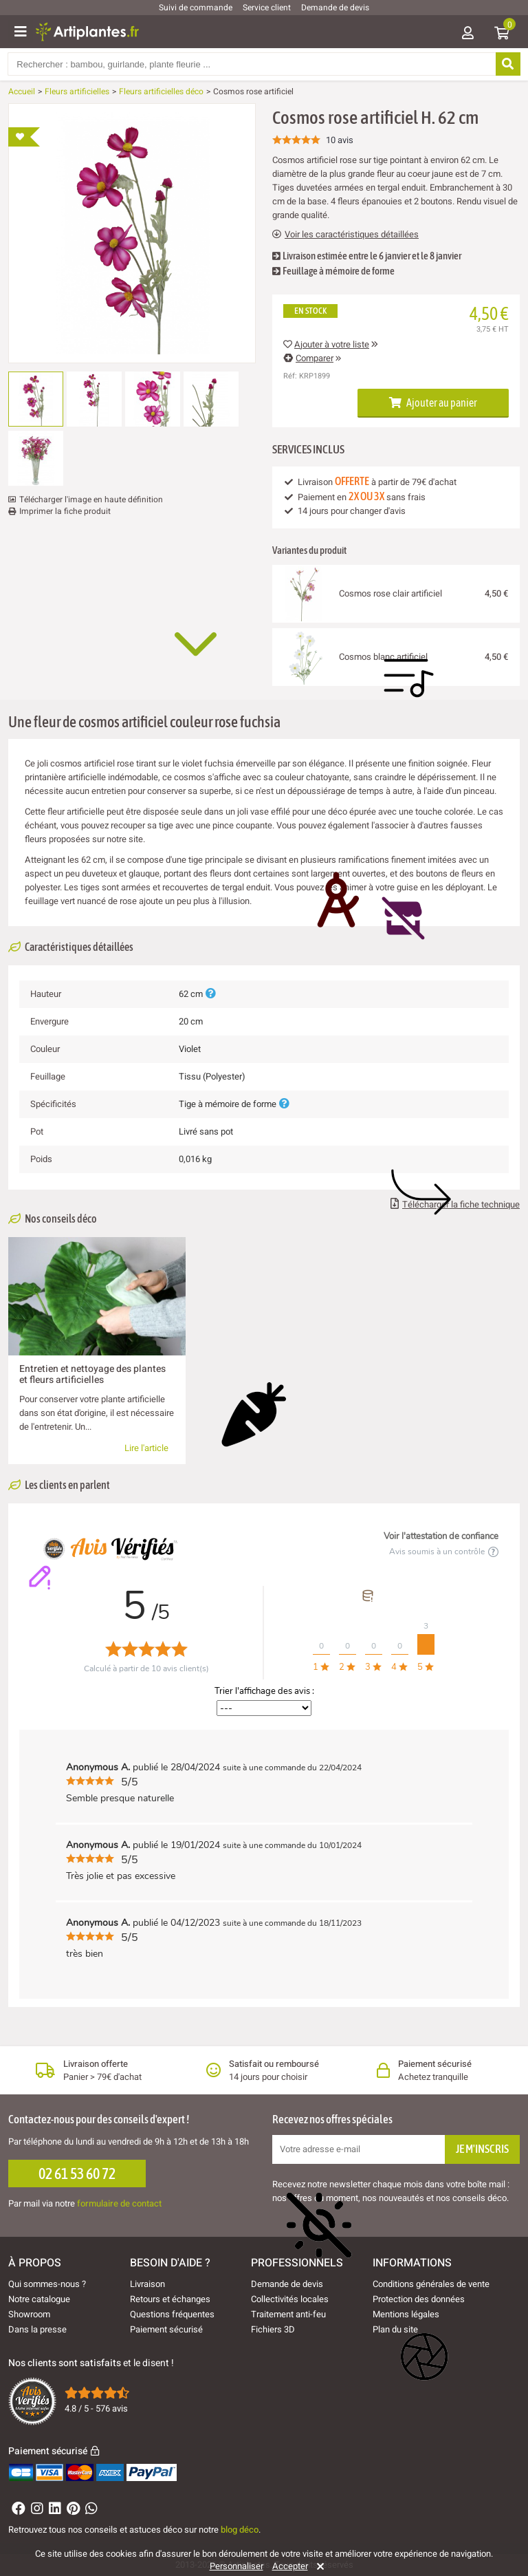 The image size is (528, 2576). What do you see at coordinates (421, 1192) in the screenshot?
I see `reply to a message` at bounding box center [421, 1192].